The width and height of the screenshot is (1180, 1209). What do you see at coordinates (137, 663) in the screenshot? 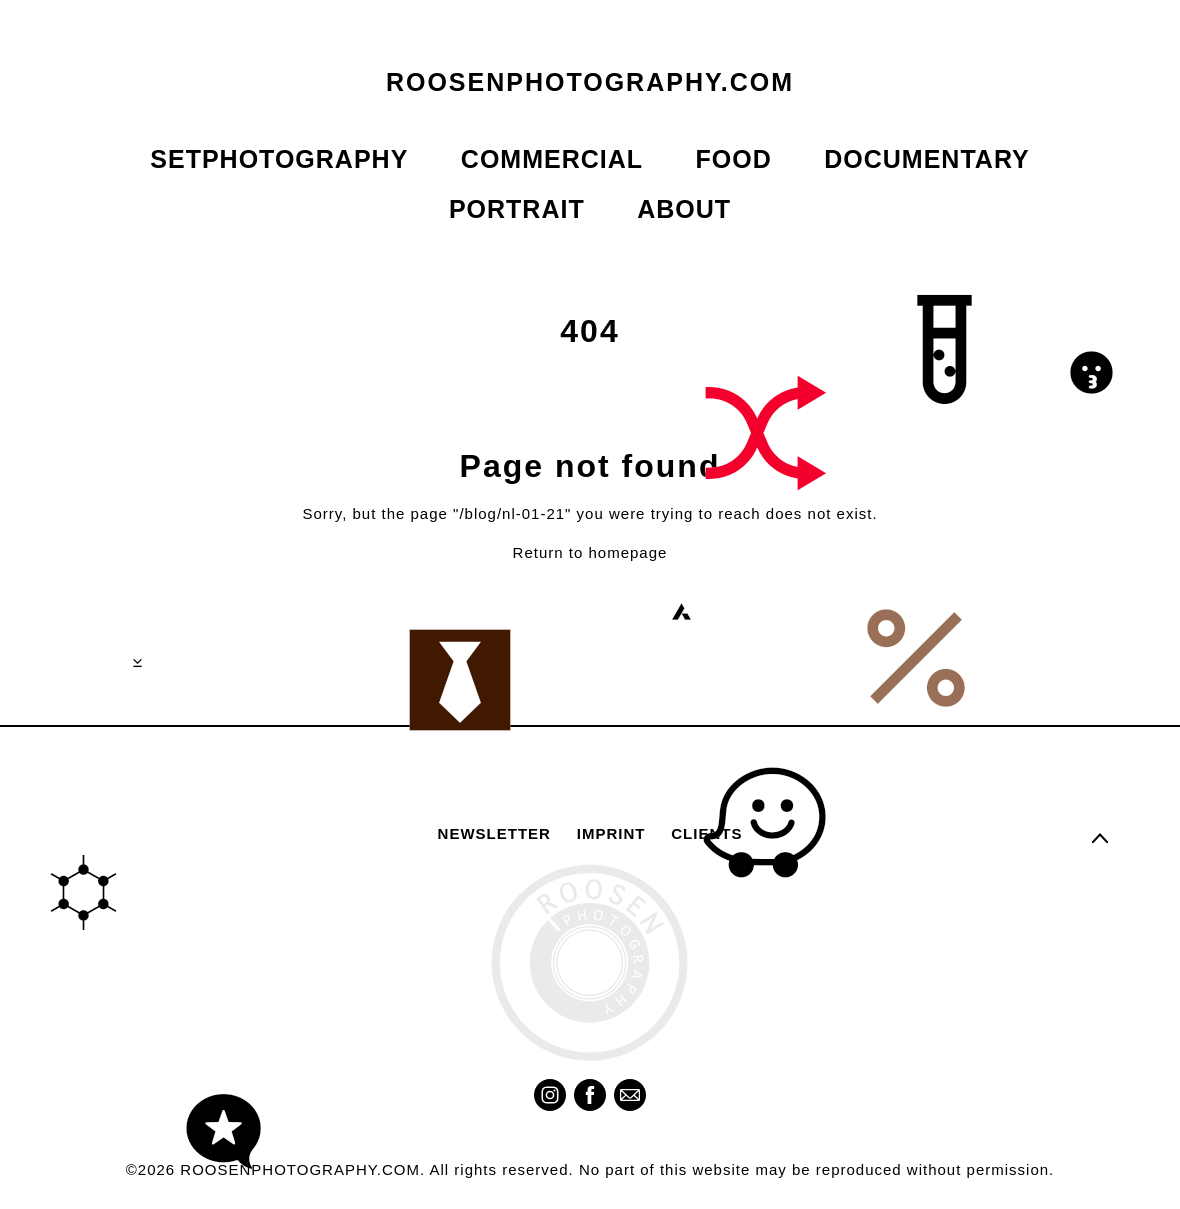
I see `skip to bottom of page or list` at bounding box center [137, 663].